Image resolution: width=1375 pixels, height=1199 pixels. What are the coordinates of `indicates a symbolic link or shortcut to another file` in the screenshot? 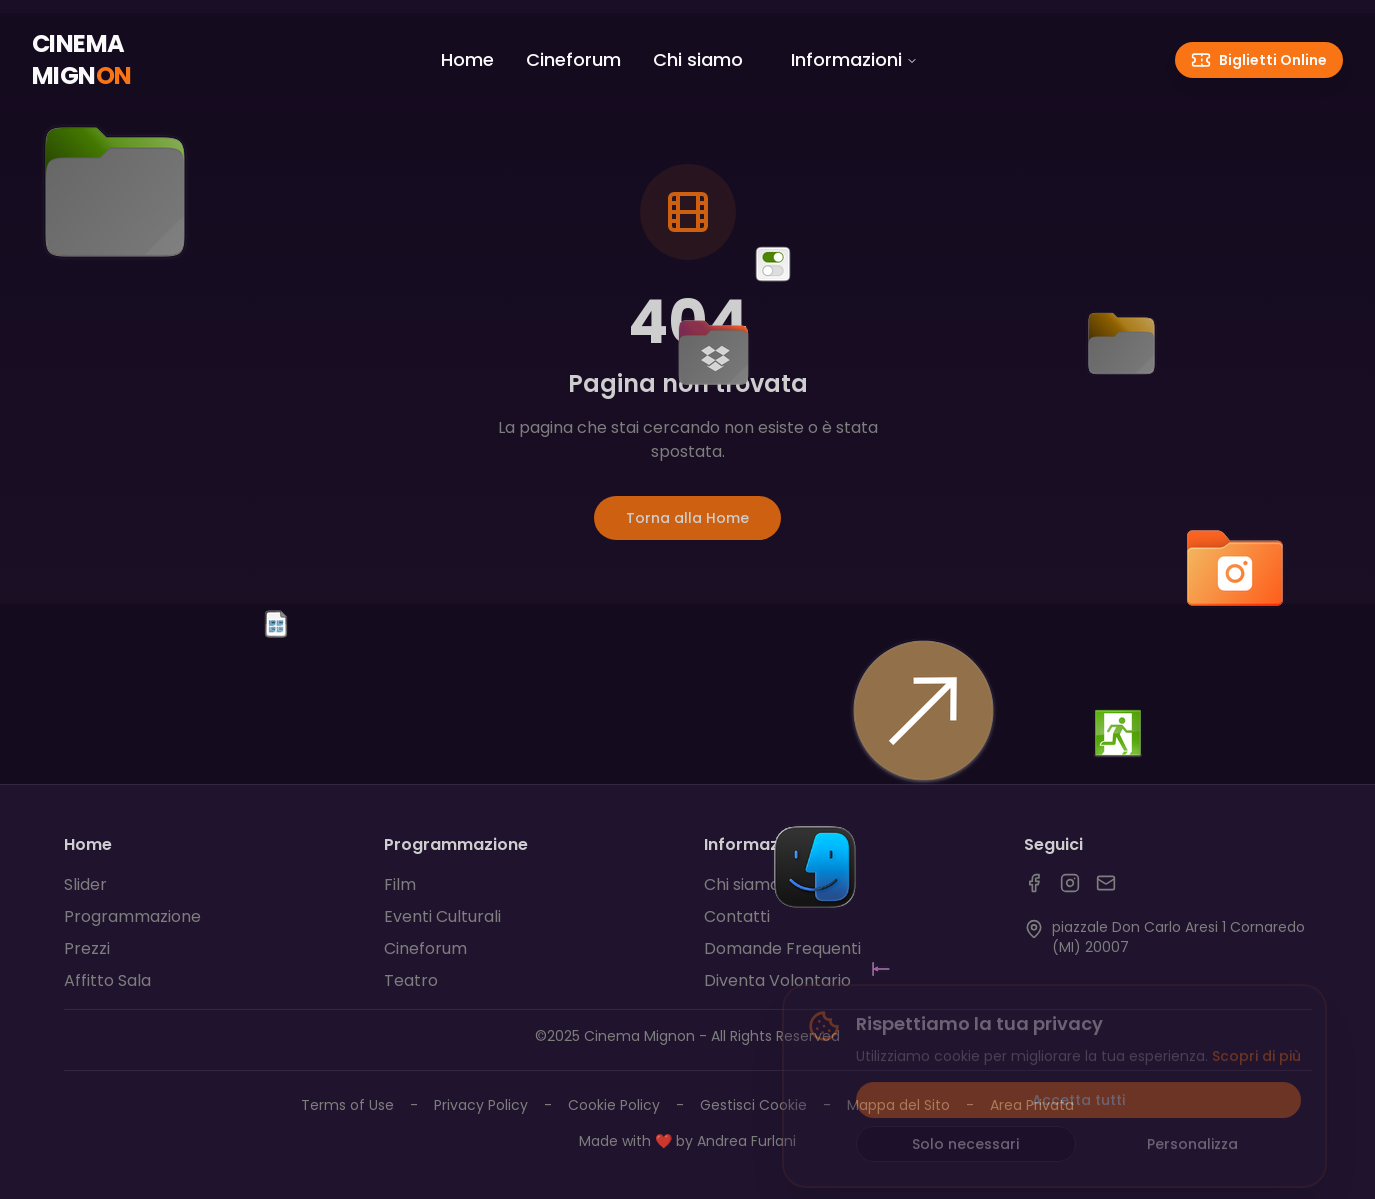 It's located at (923, 710).